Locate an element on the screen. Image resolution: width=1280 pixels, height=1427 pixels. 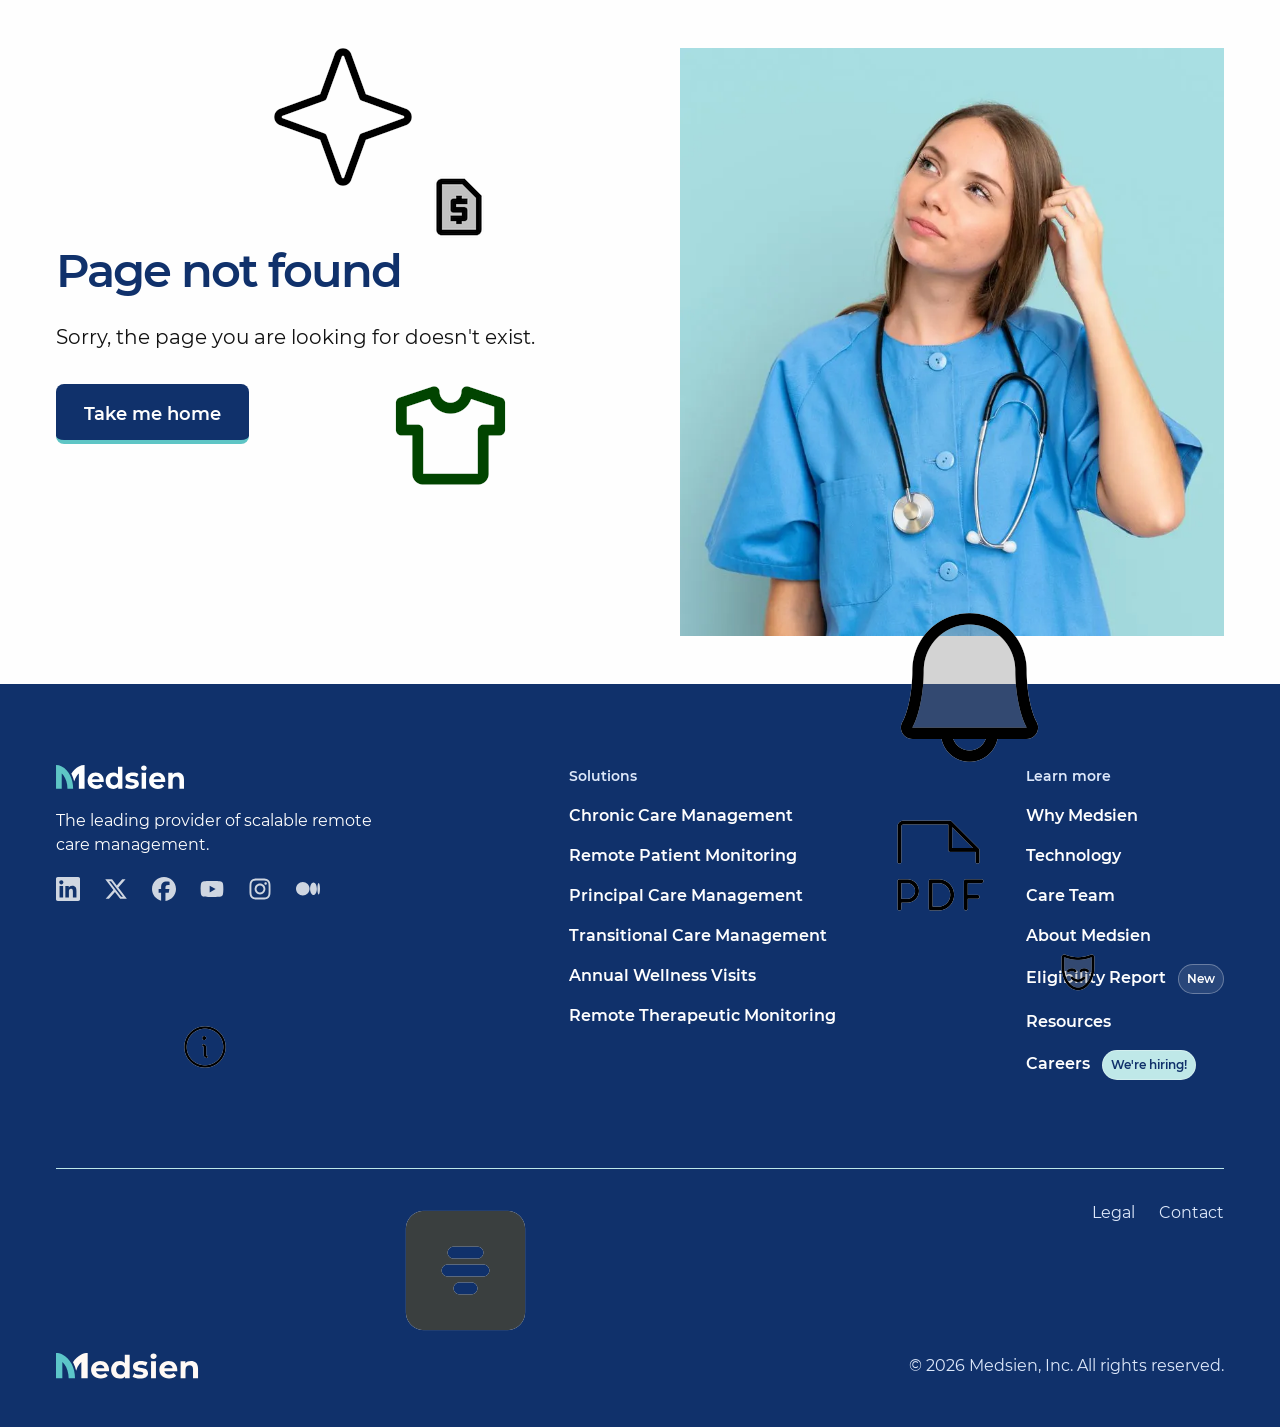
indicates a special or featured item is located at coordinates (343, 117).